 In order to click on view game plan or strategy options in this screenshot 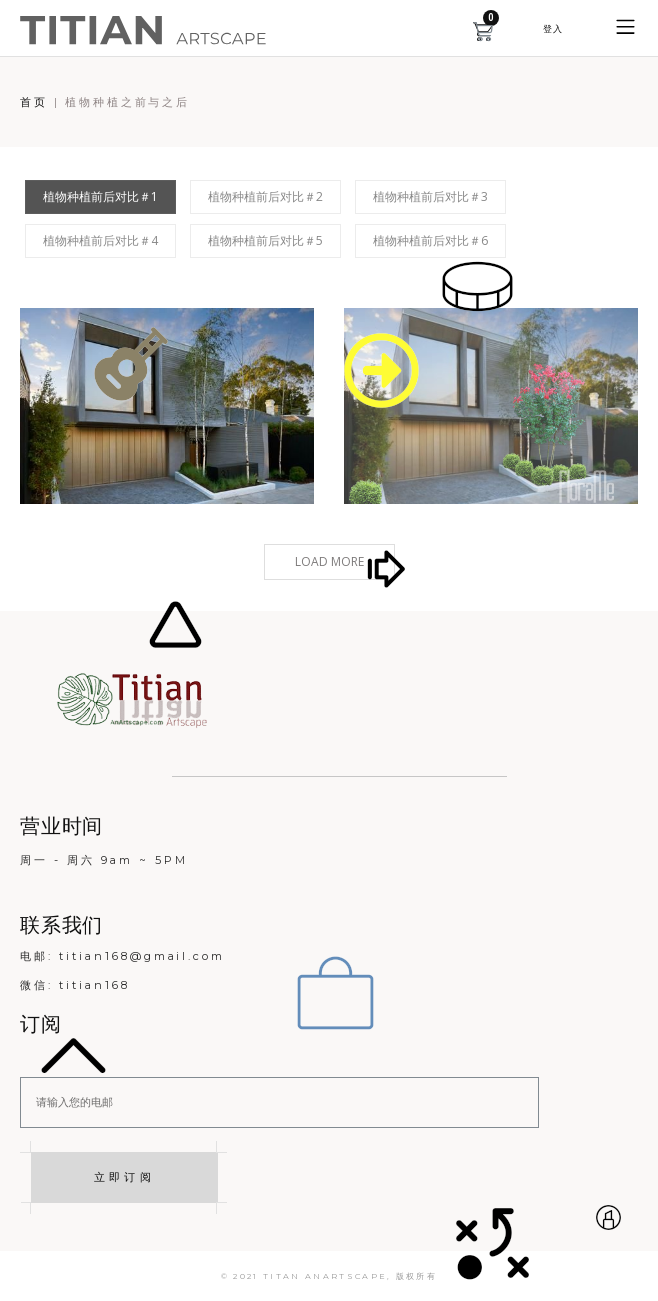, I will do `click(489, 1244)`.